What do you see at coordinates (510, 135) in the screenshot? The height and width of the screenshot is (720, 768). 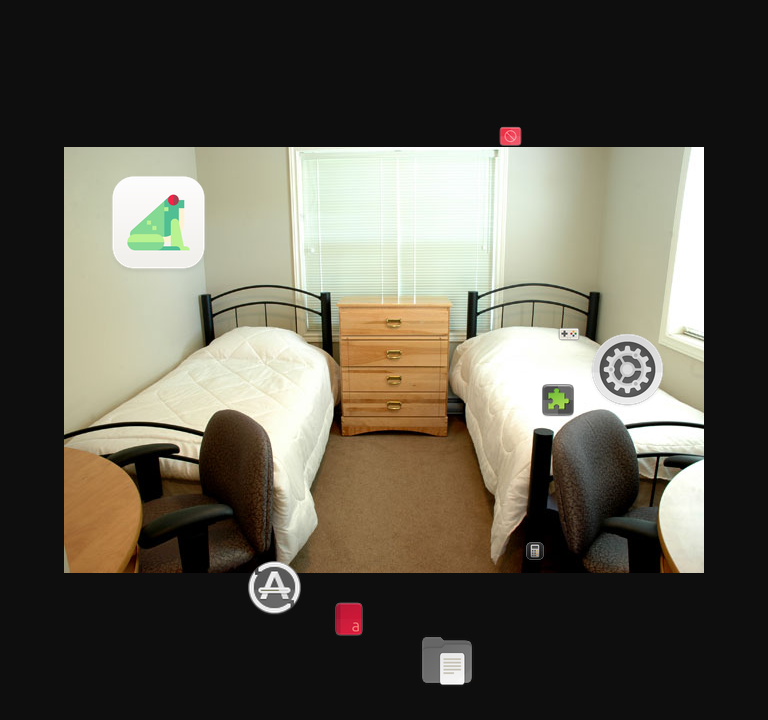 I see `indicates a missing or broken image` at bounding box center [510, 135].